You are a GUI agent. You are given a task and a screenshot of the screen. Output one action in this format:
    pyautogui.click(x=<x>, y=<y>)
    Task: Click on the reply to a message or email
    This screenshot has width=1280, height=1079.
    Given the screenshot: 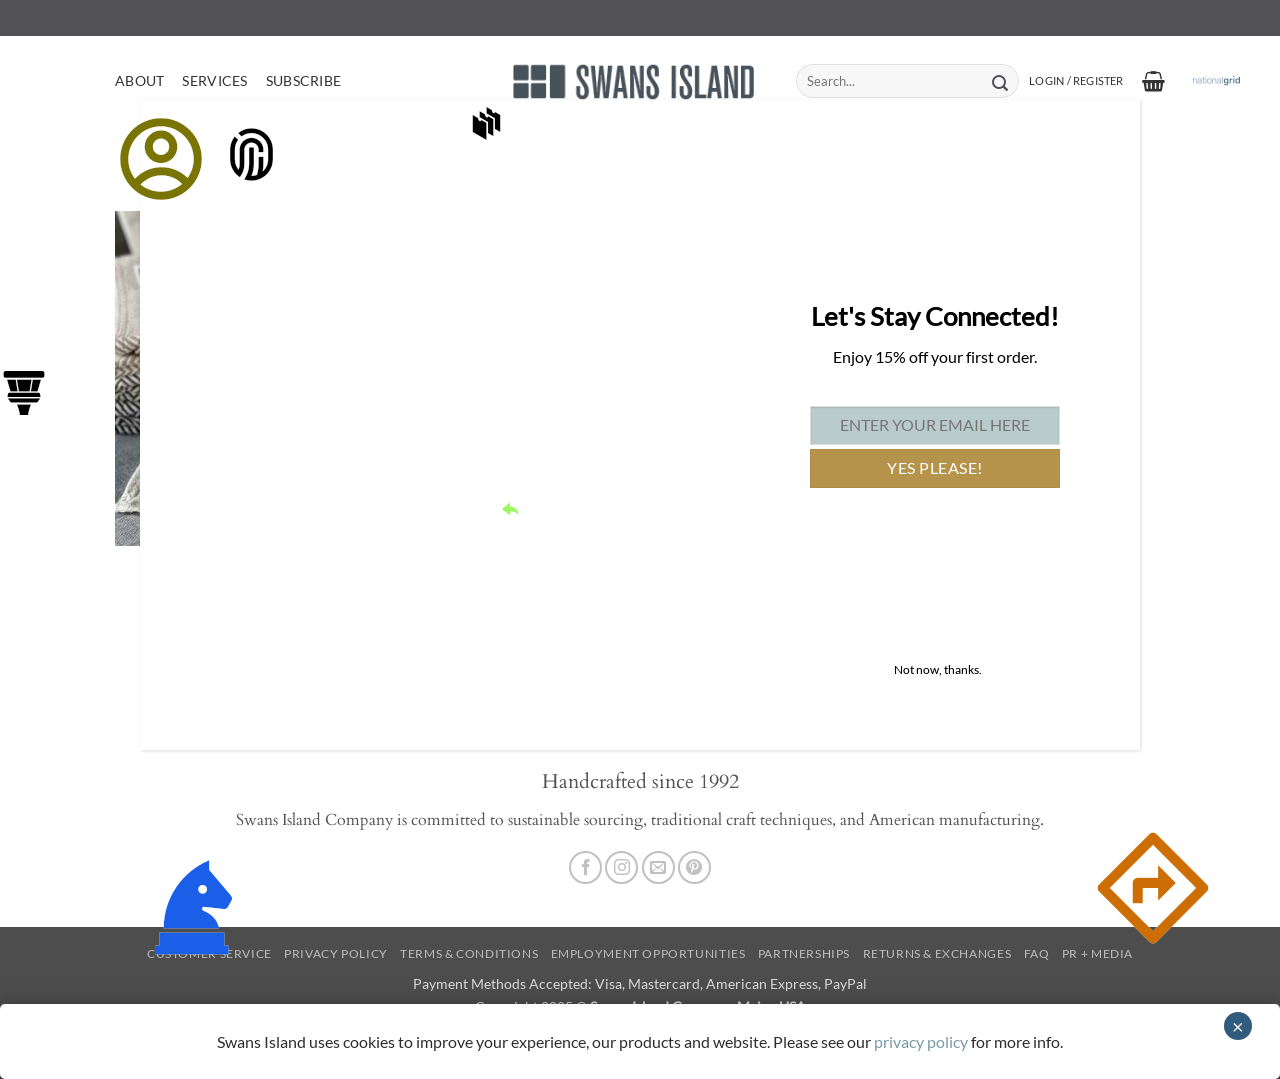 What is the action you would take?
    pyautogui.click(x=511, y=509)
    